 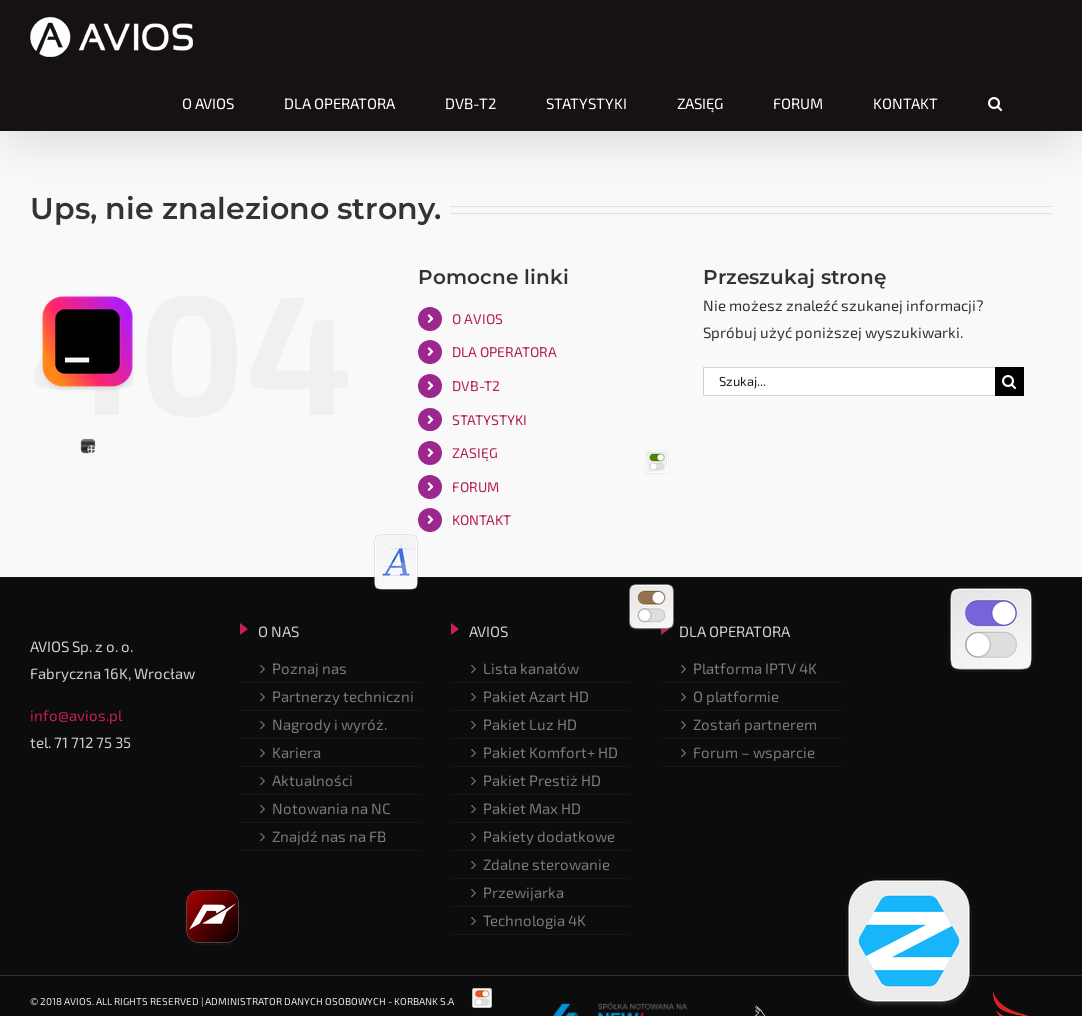 What do you see at coordinates (88, 446) in the screenshot?
I see `configure windows network sharing settings` at bounding box center [88, 446].